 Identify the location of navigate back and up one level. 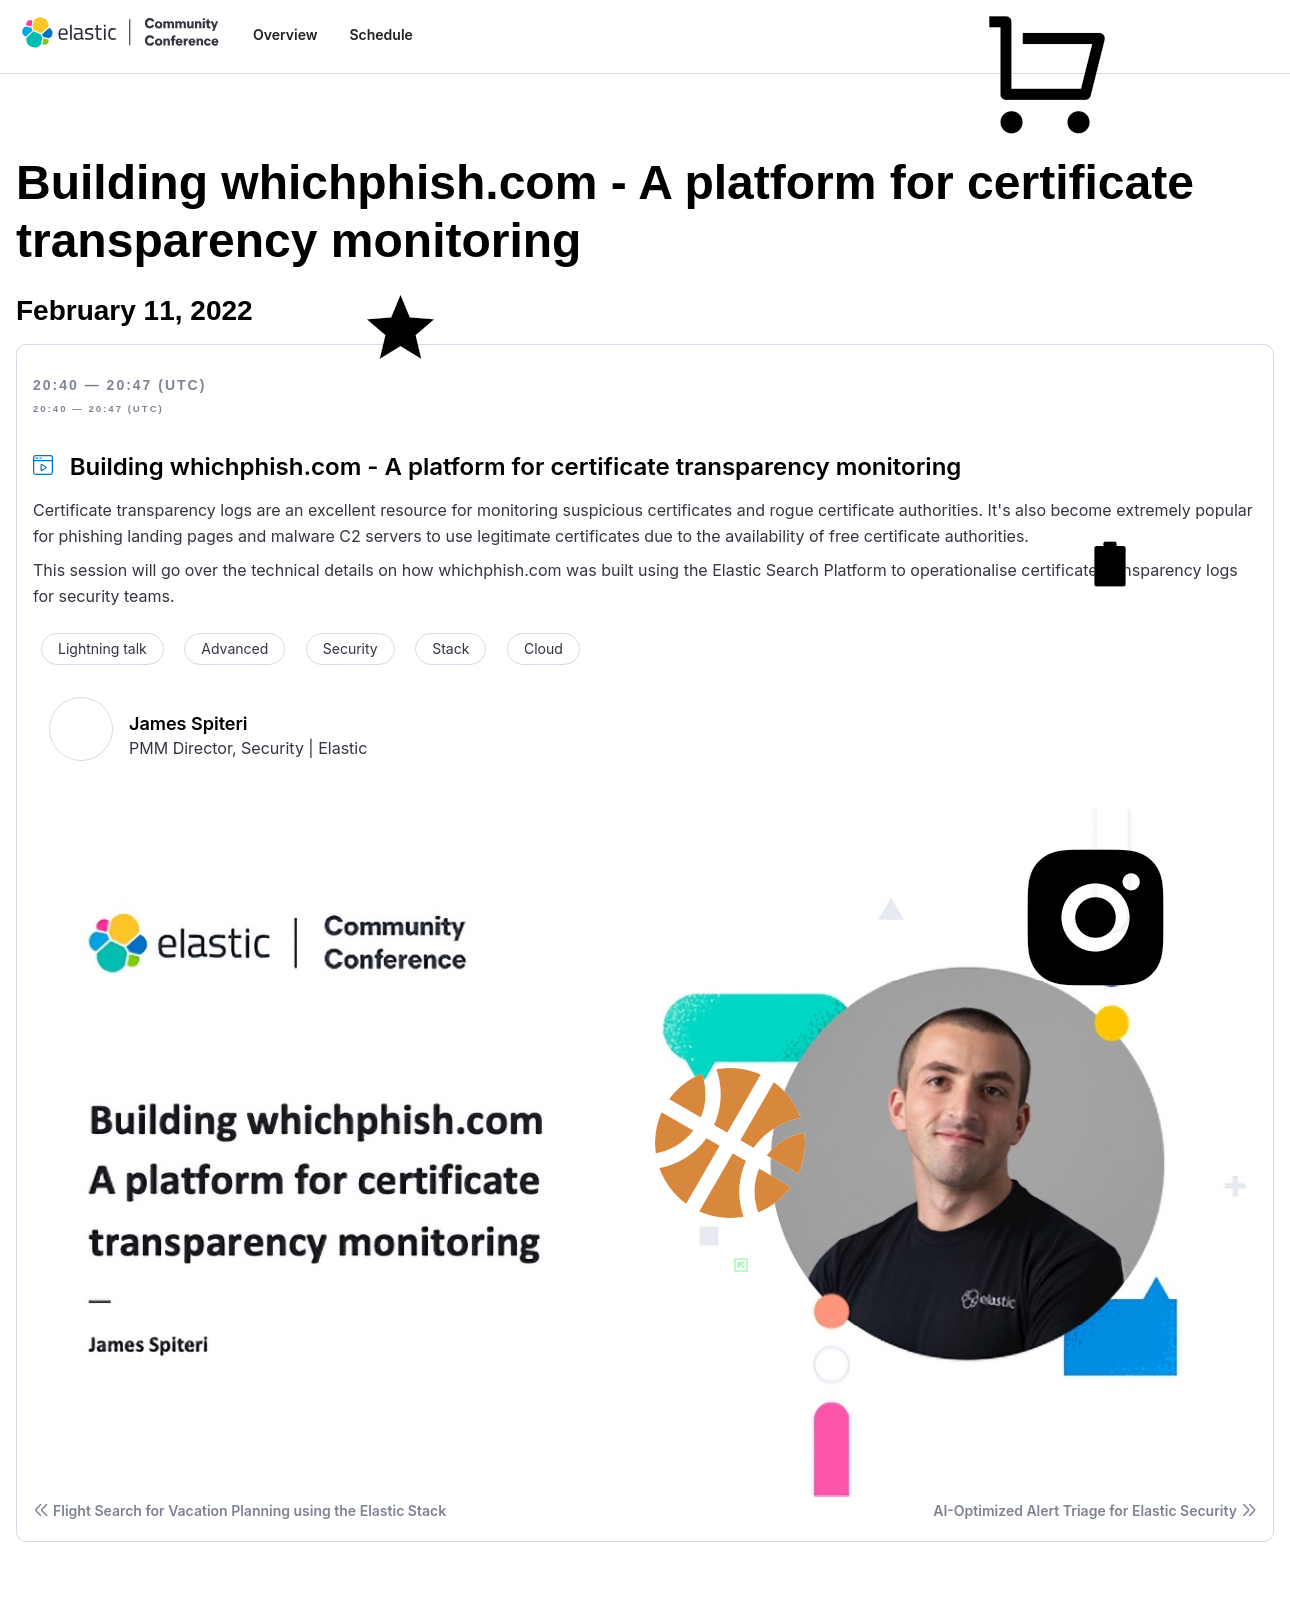
(741, 1265).